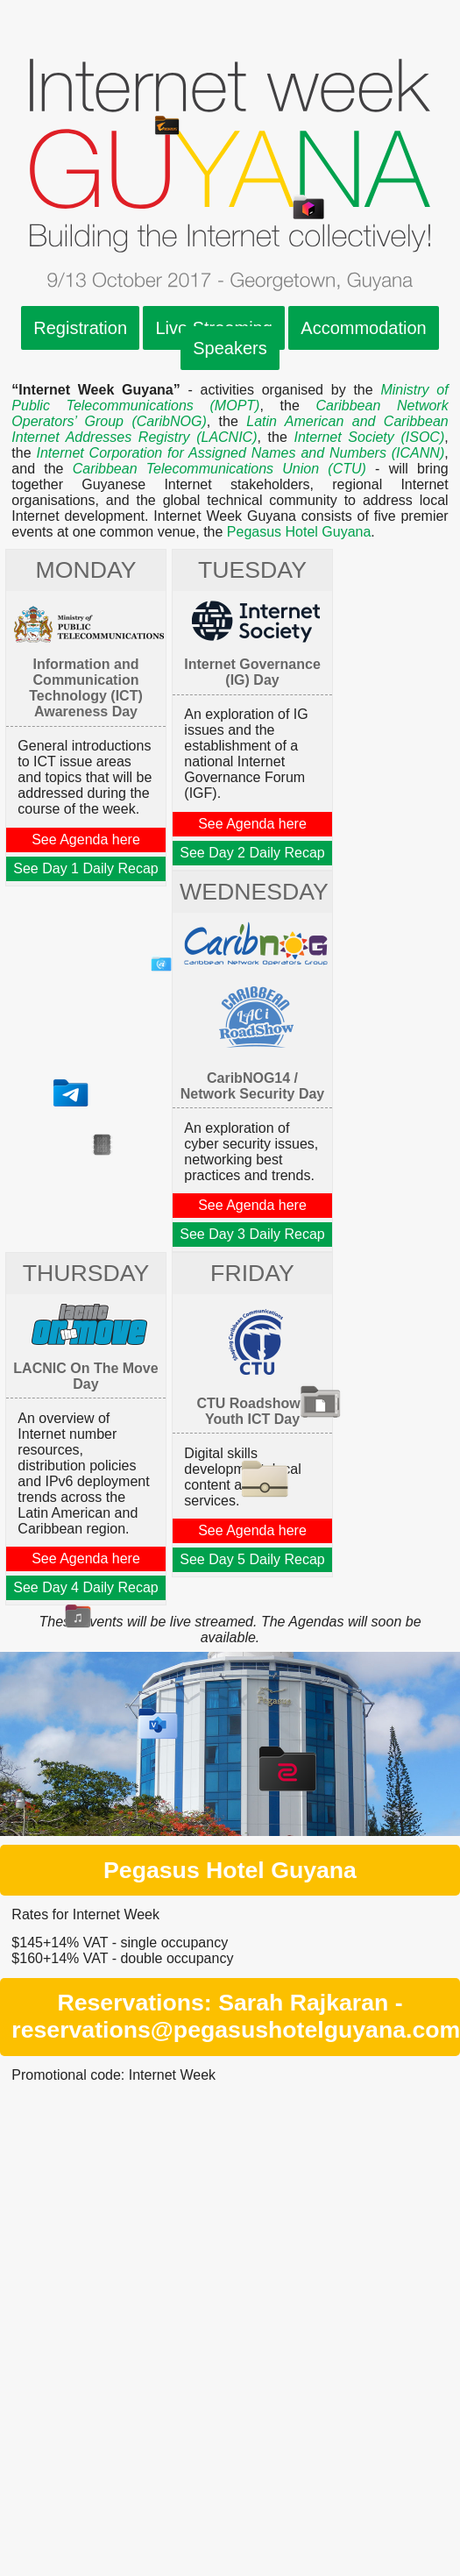 The width and height of the screenshot is (460, 2576). I want to click on firmware file type indicator, so click(102, 1144).